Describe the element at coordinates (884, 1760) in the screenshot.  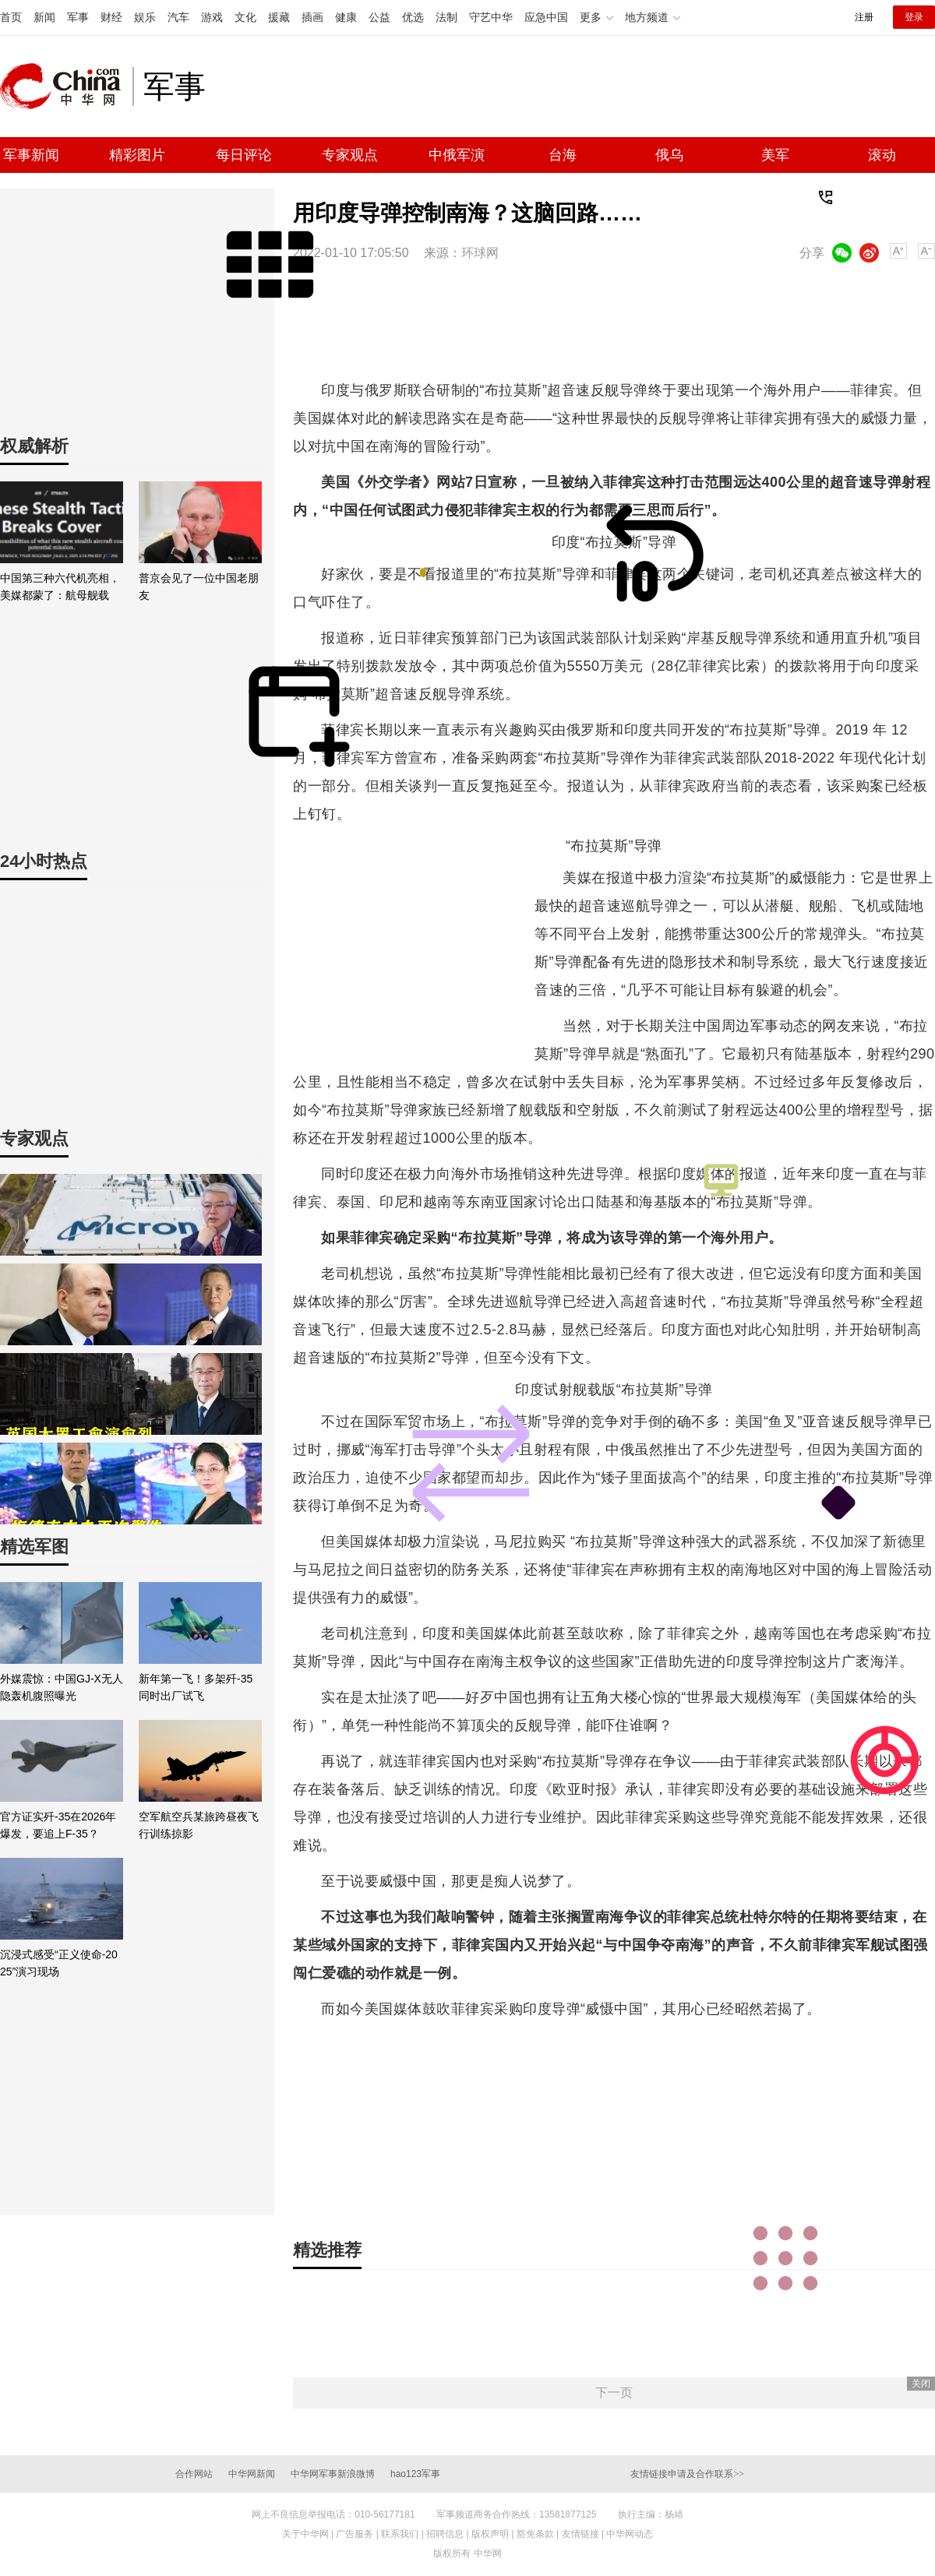
I see `view donut chart analytics` at that location.